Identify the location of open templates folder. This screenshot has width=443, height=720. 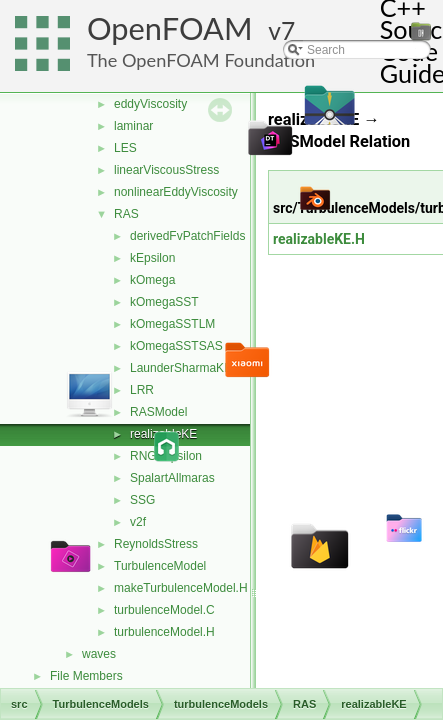
(421, 31).